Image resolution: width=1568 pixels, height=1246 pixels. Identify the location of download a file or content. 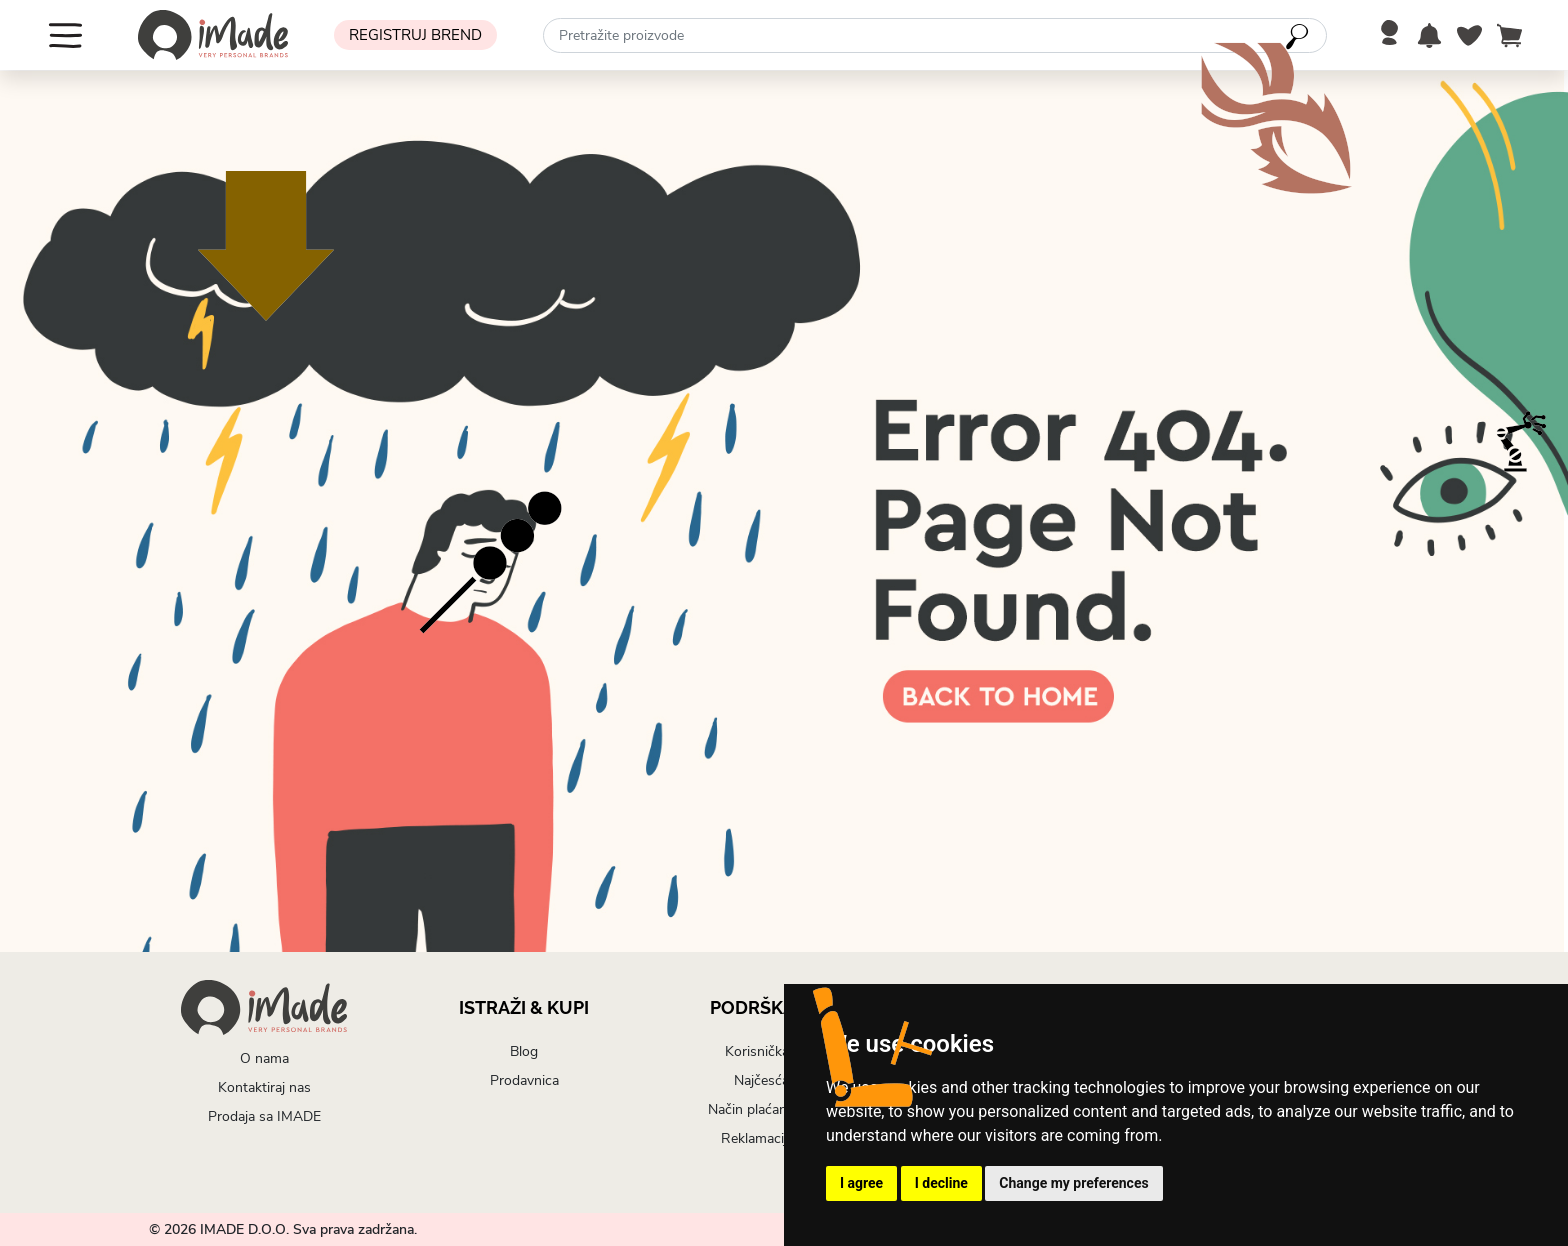
(266, 246).